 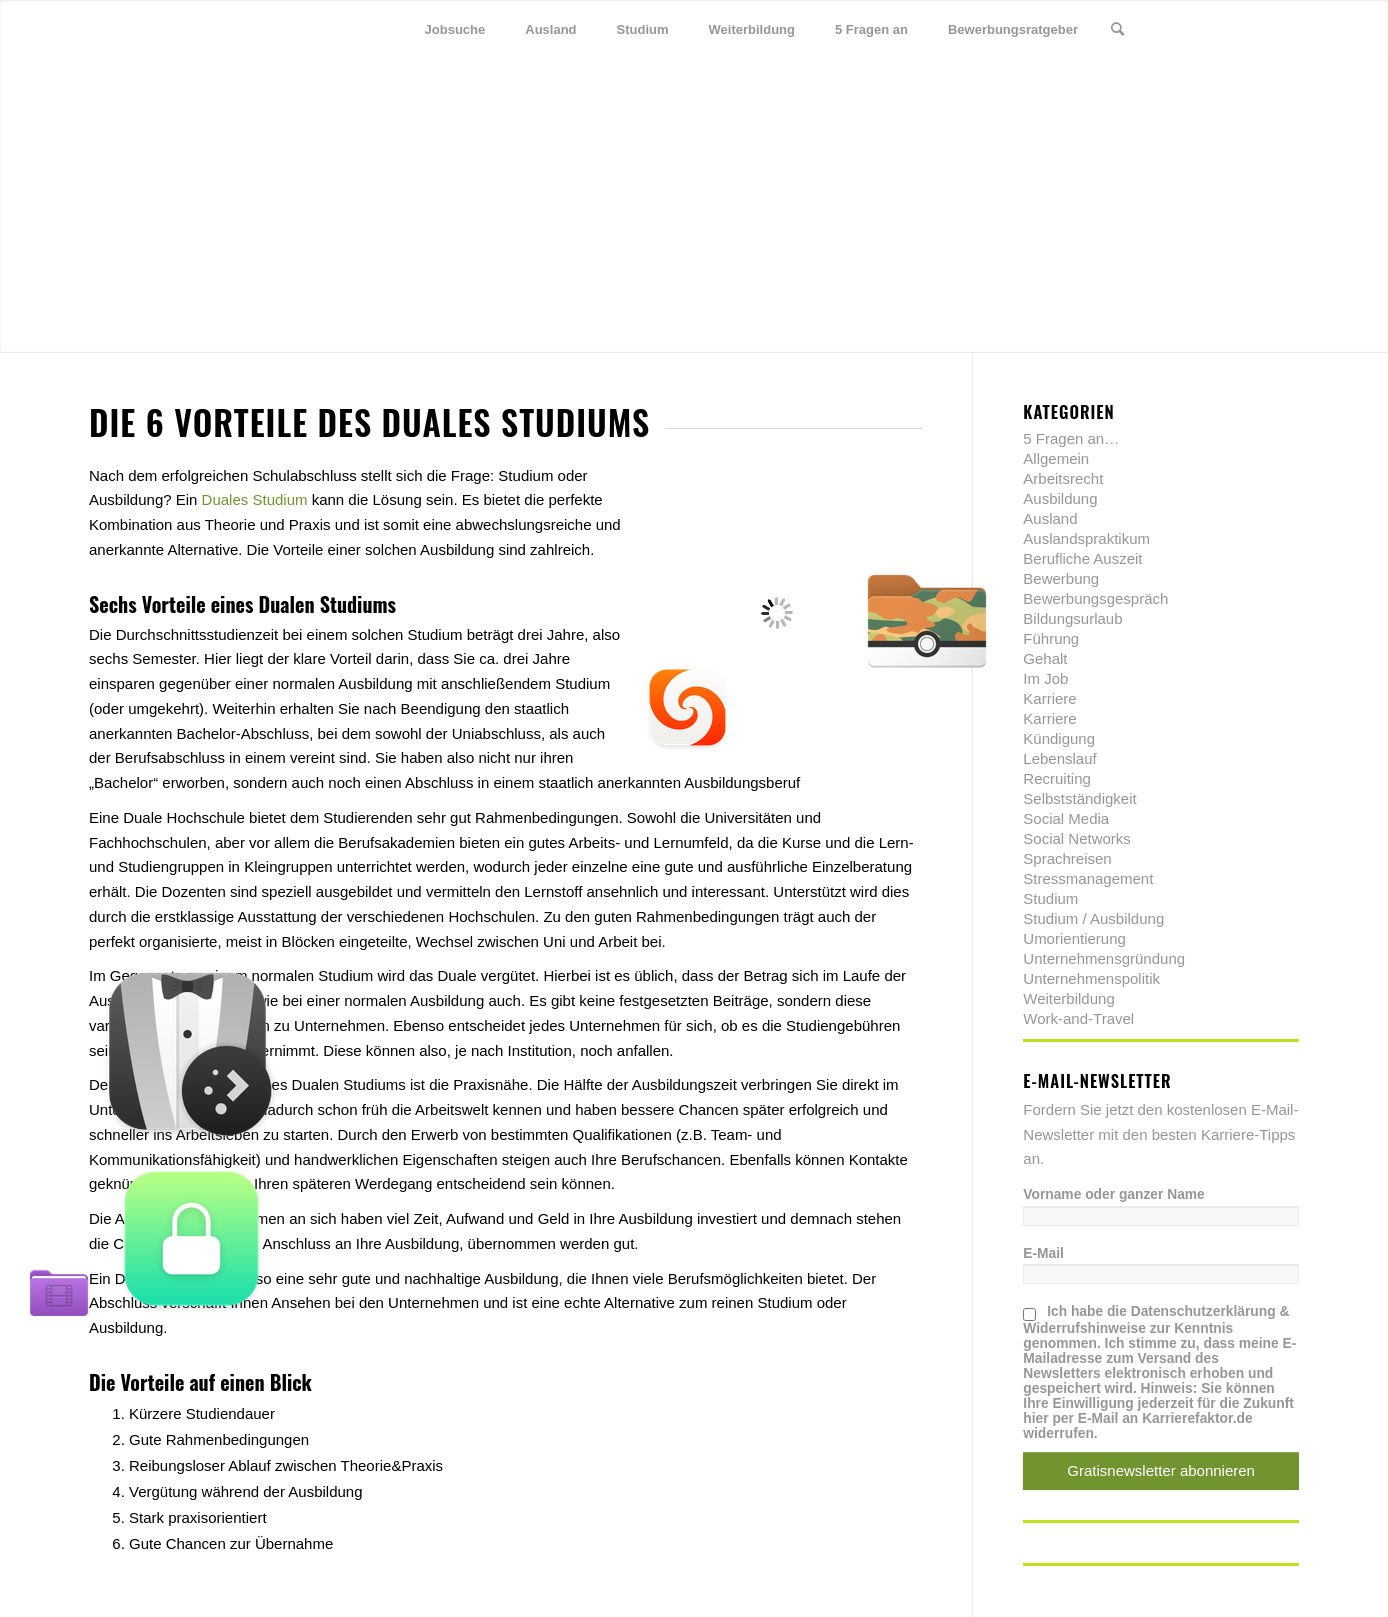 What do you see at coordinates (187, 1051) in the screenshot?
I see `customize plasma desktop theme settings` at bounding box center [187, 1051].